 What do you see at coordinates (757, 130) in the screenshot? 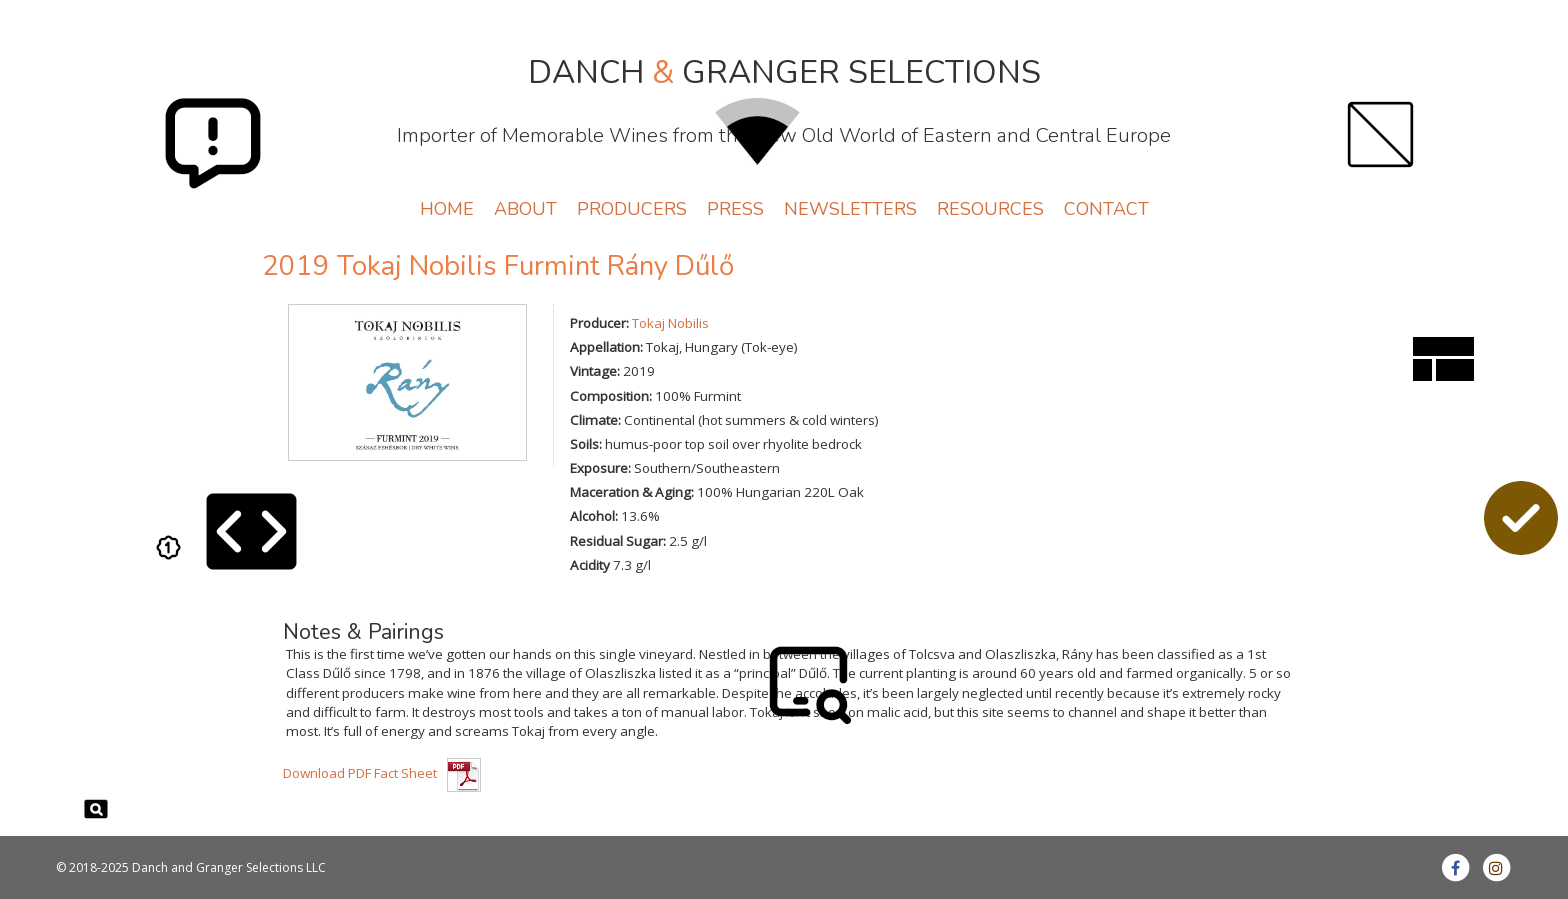
I see `indicates moderate wifi signal strength` at bounding box center [757, 130].